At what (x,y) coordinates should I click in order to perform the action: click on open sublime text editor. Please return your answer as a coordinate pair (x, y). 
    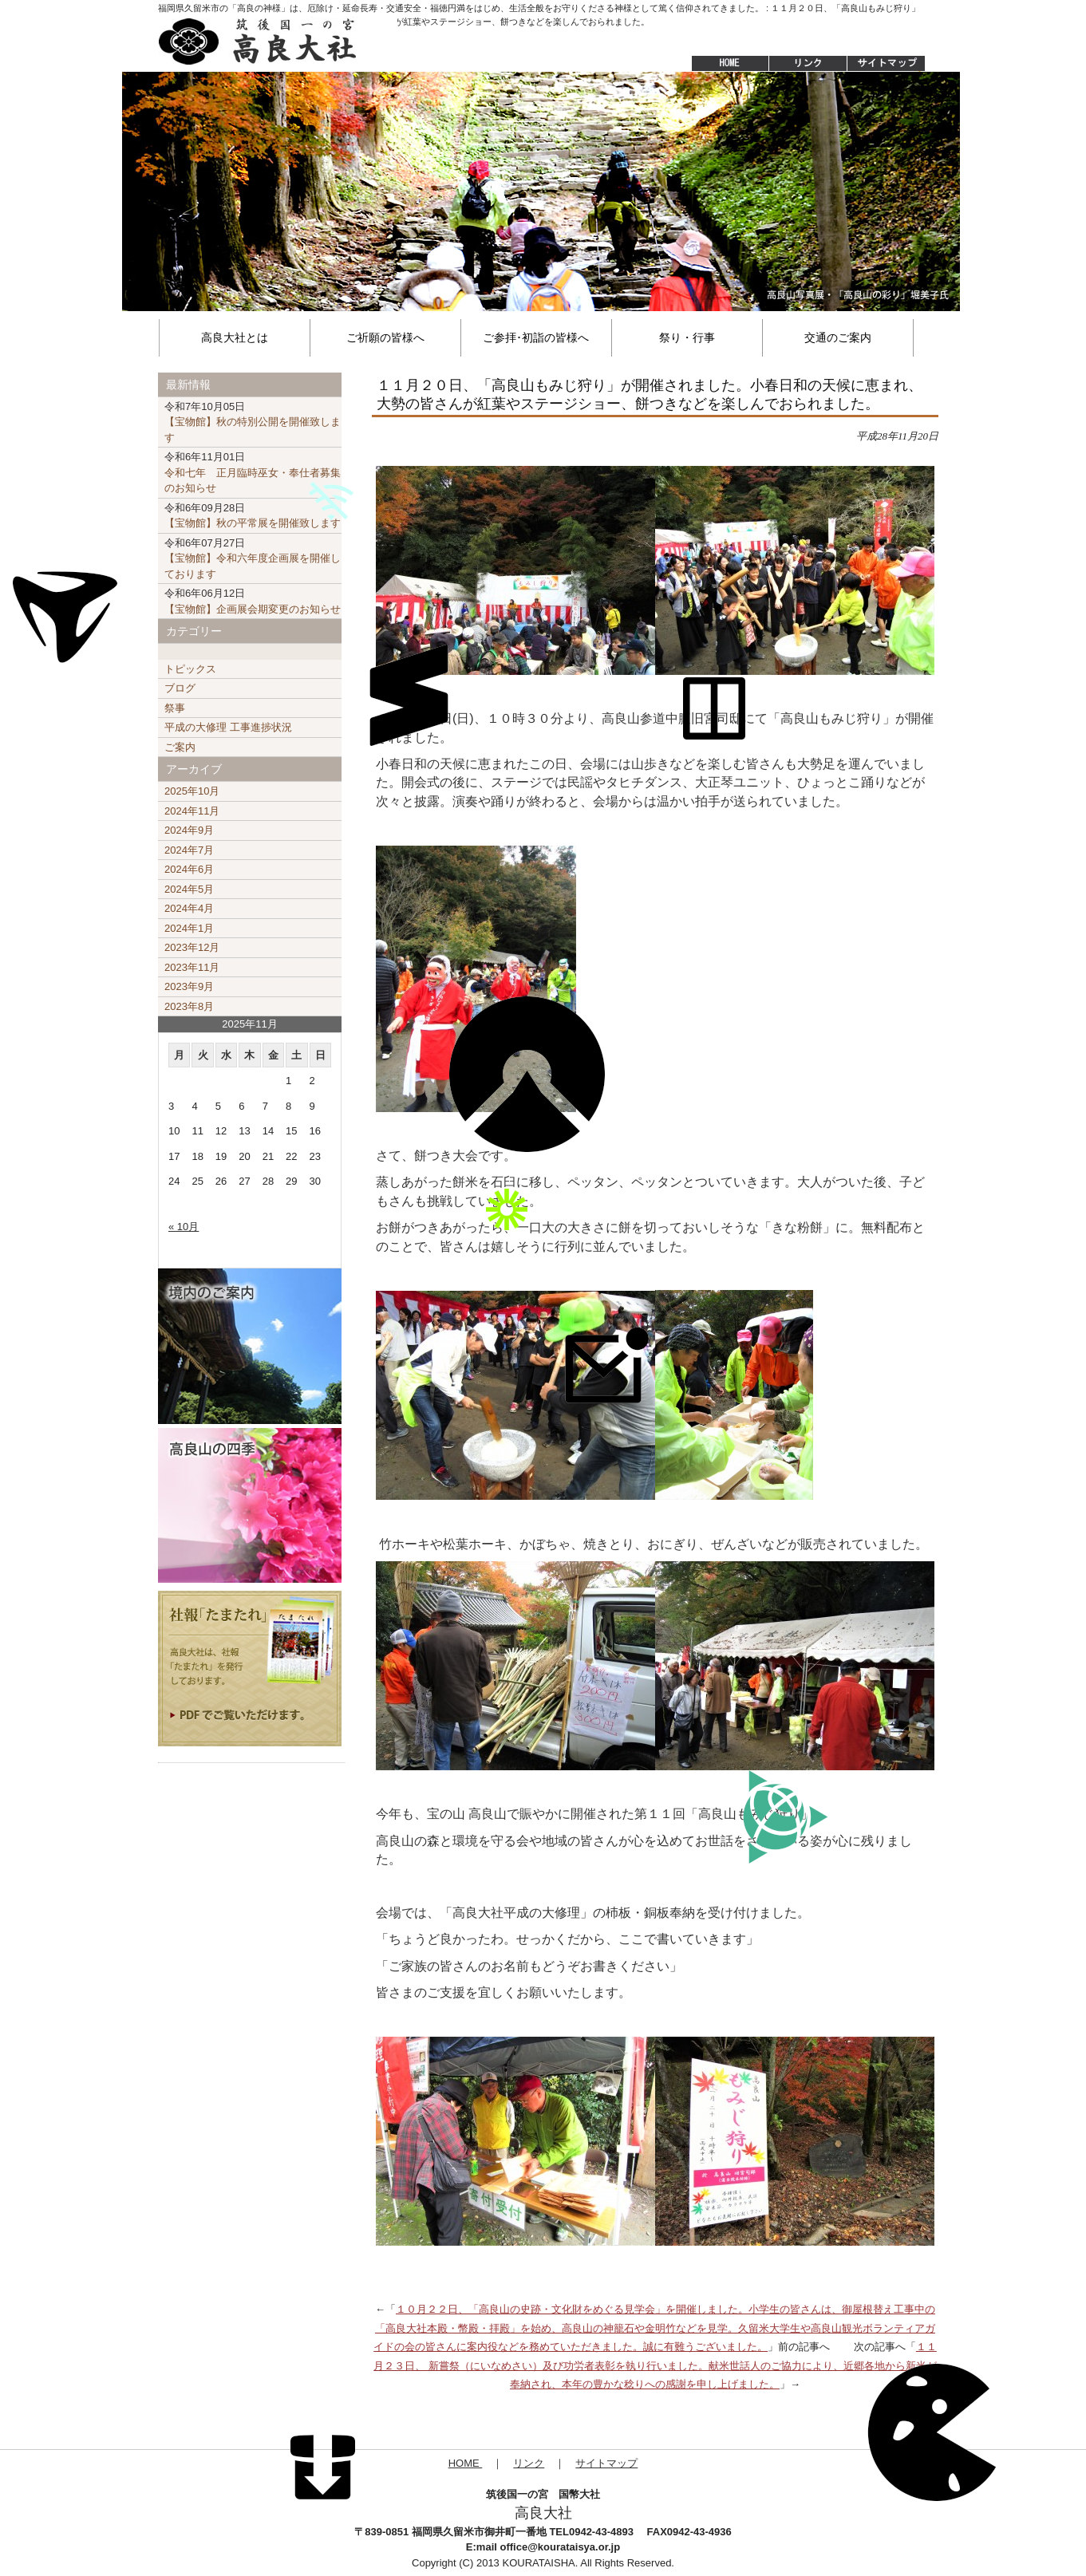
    Looking at the image, I should click on (409, 695).